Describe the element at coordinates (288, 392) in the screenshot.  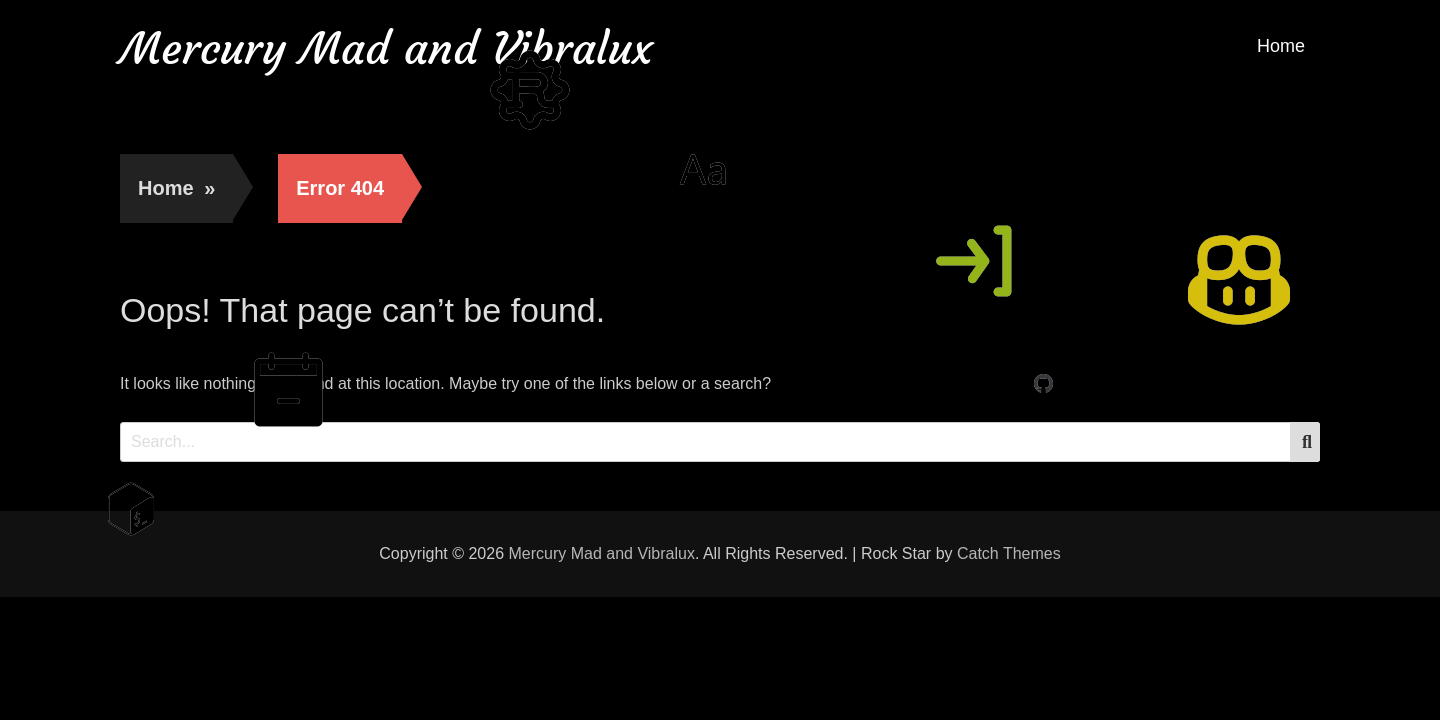
I see `remove an event from your calendar` at that location.